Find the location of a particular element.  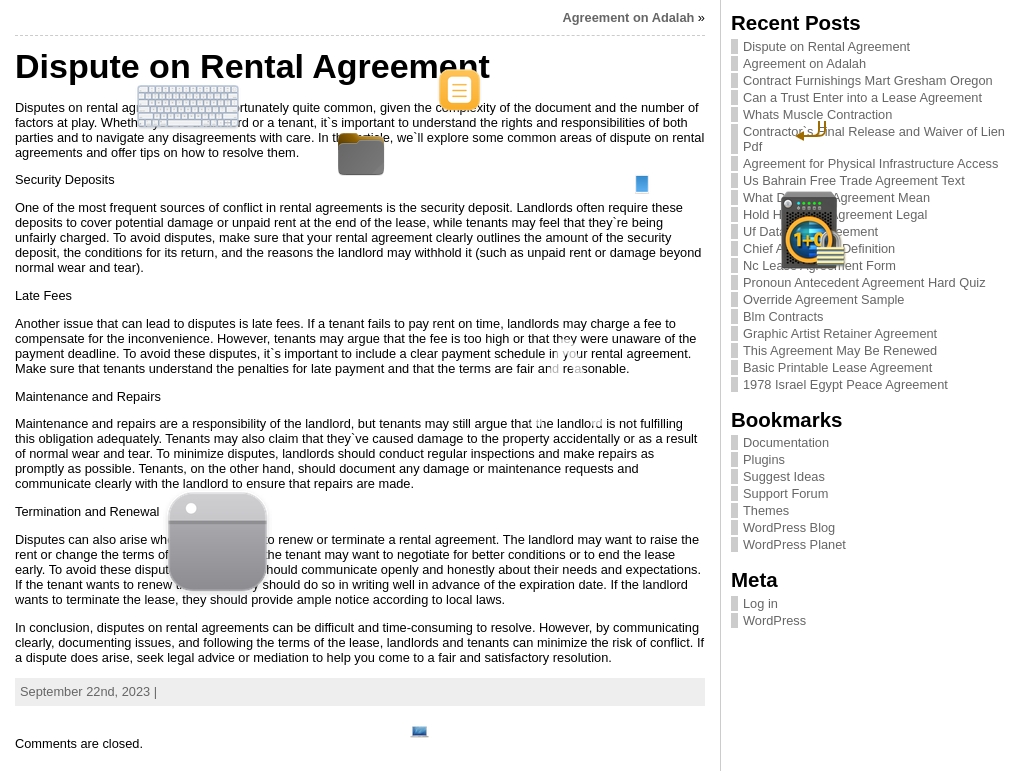

access the font library is located at coordinates (566, 382).